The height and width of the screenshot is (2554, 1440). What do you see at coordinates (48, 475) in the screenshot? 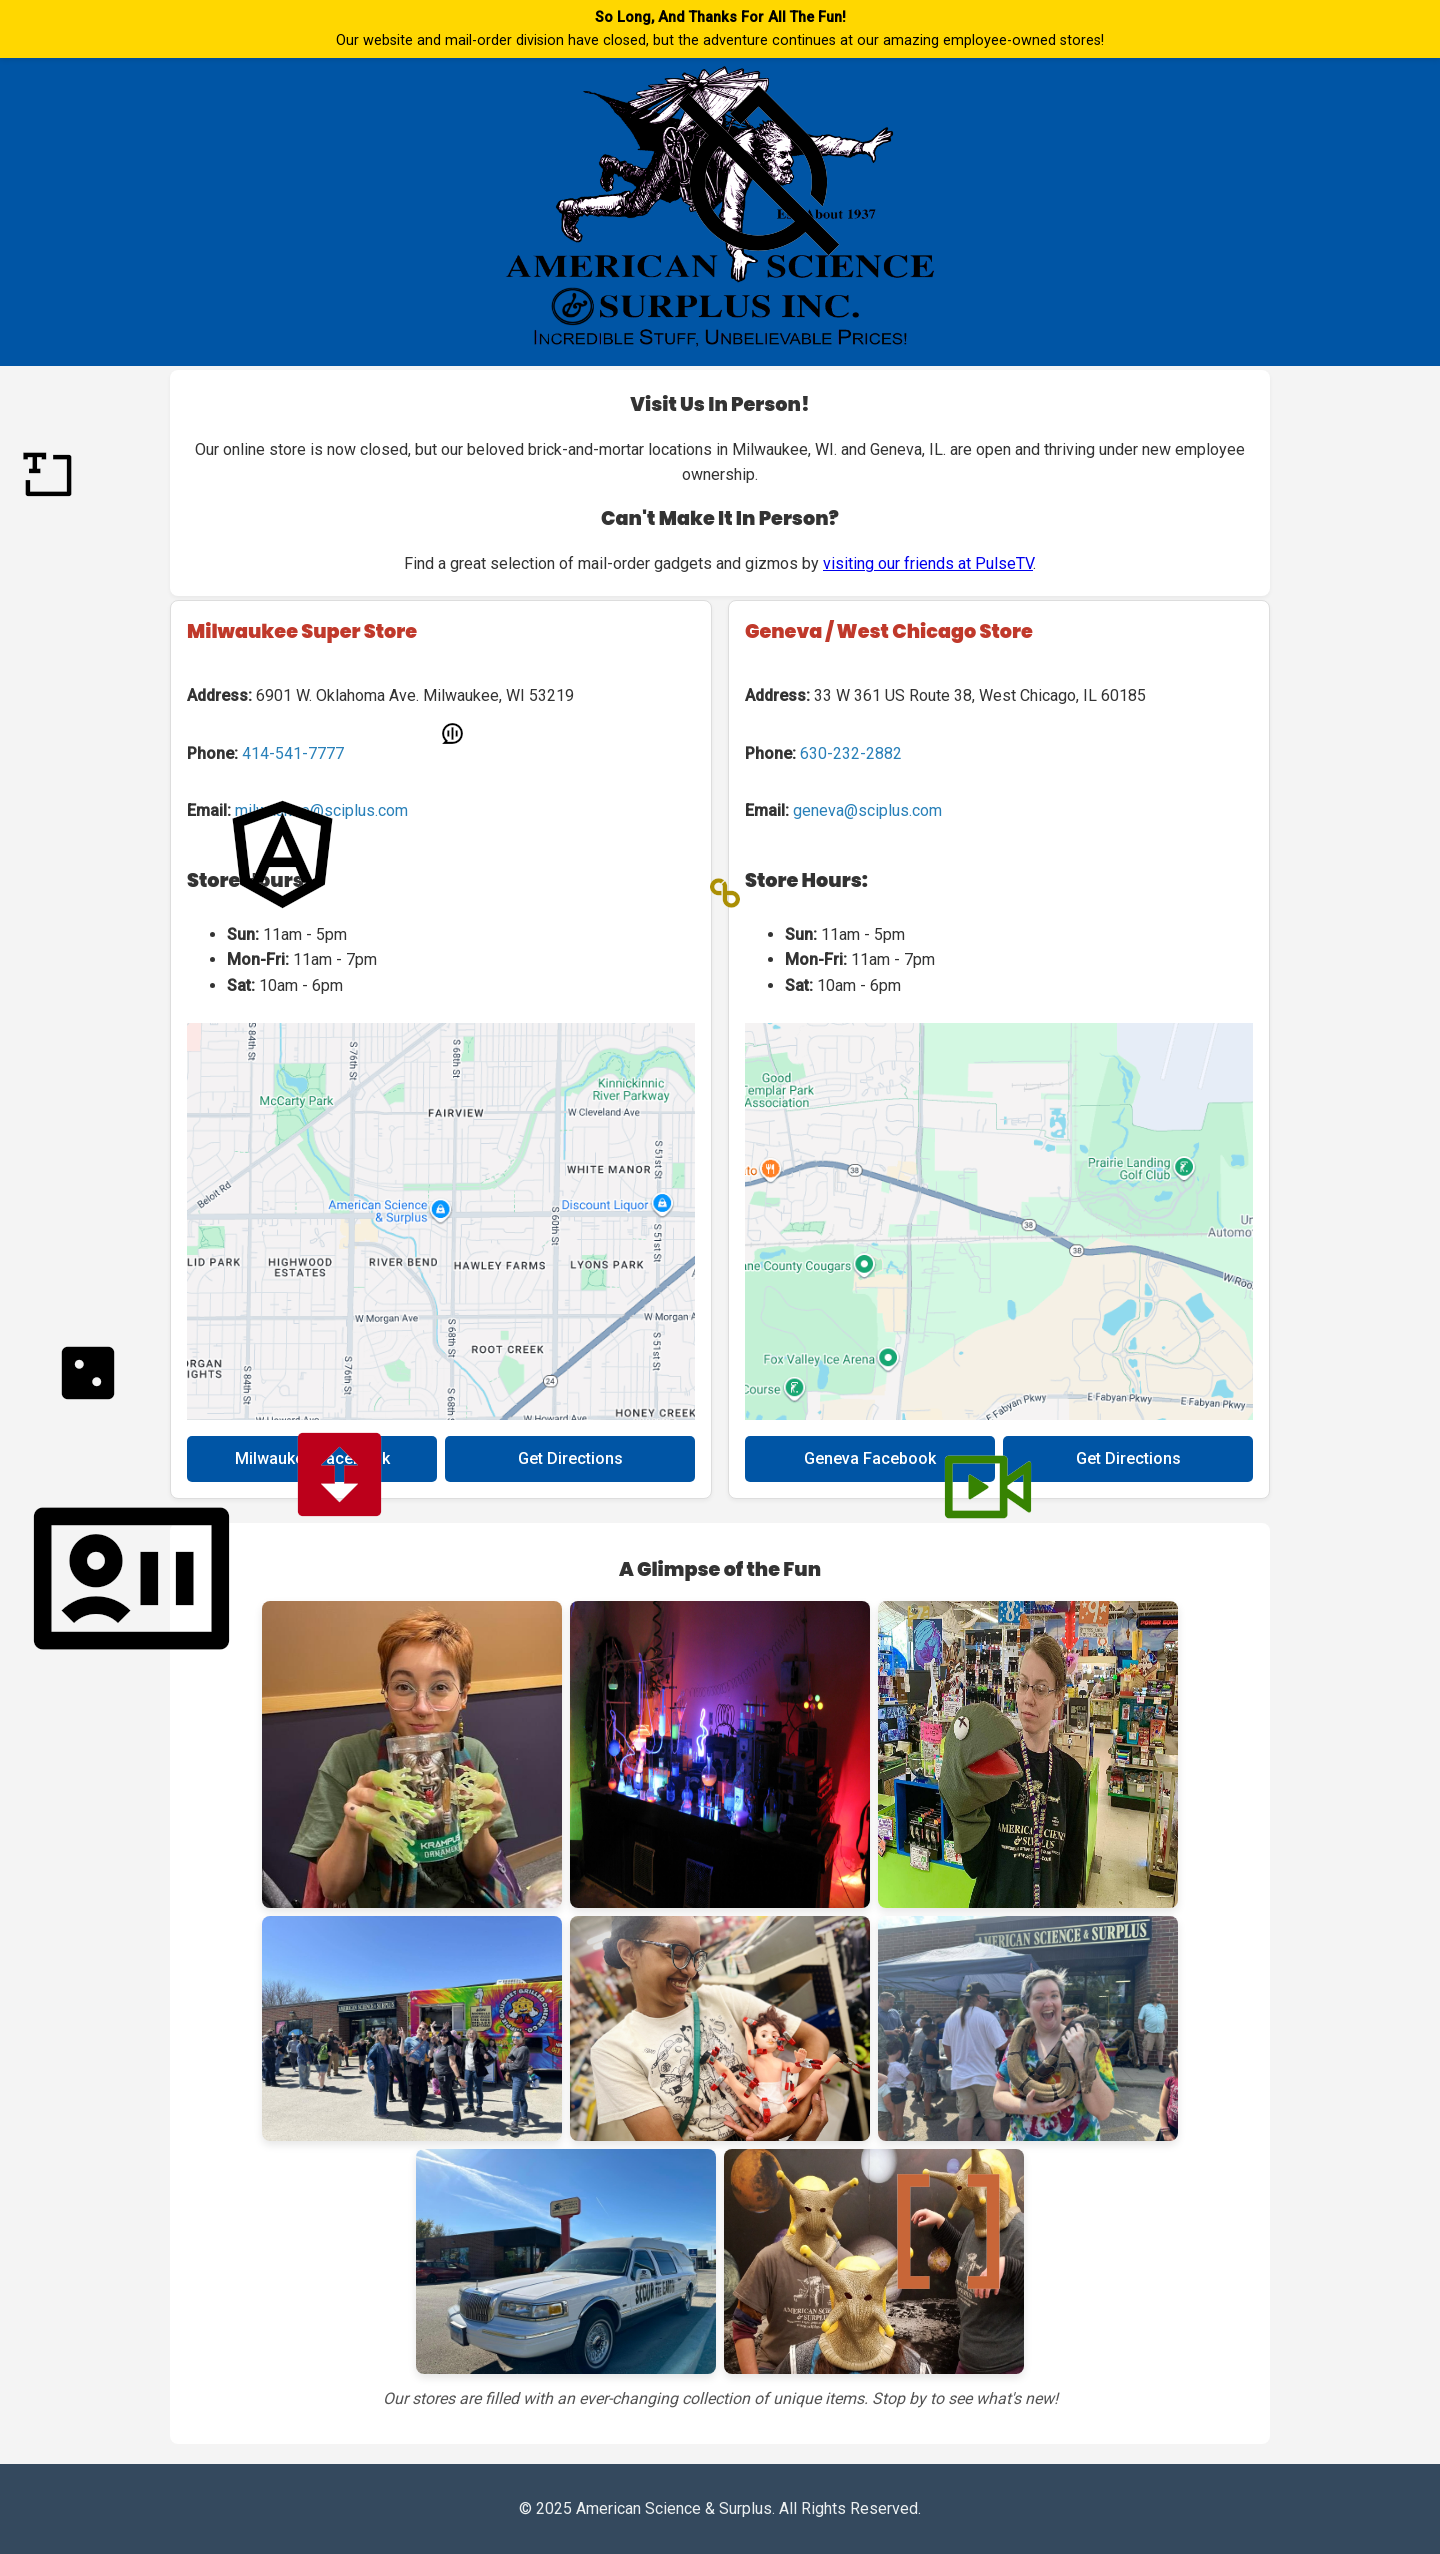
I see `insert a text block or text box` at bounding box center [48, 475].